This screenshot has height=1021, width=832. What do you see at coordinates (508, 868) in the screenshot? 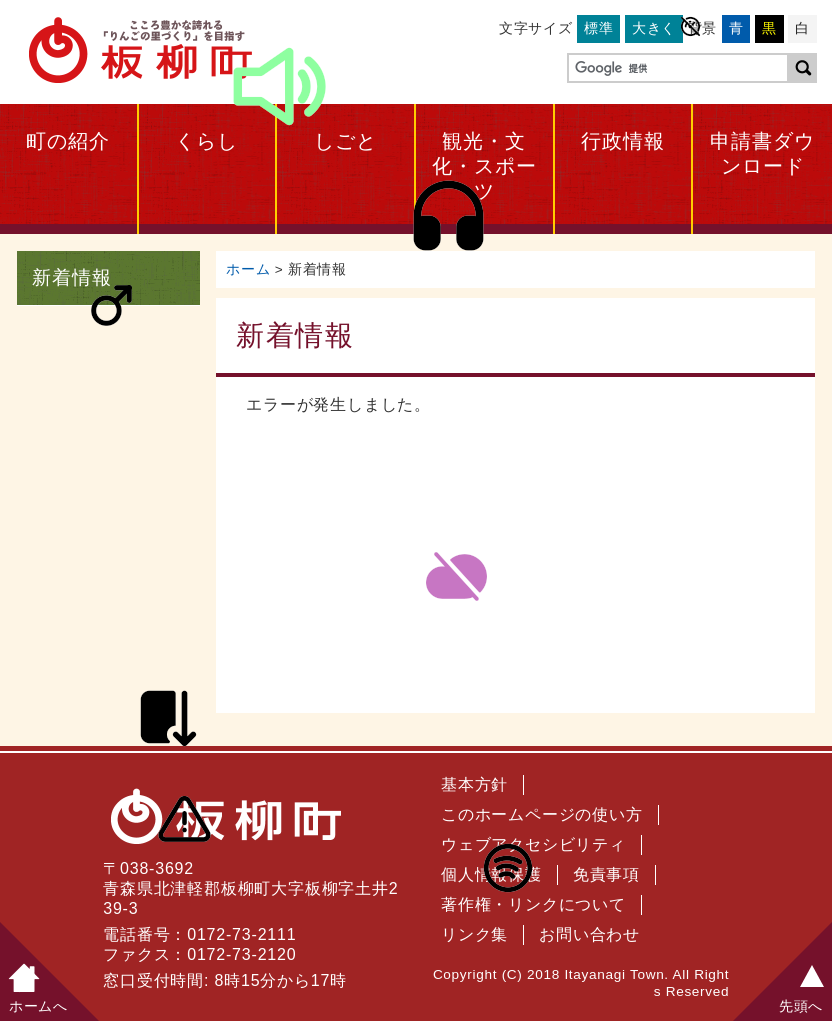
I see `open Spotify` at bounding box center [508, 868].